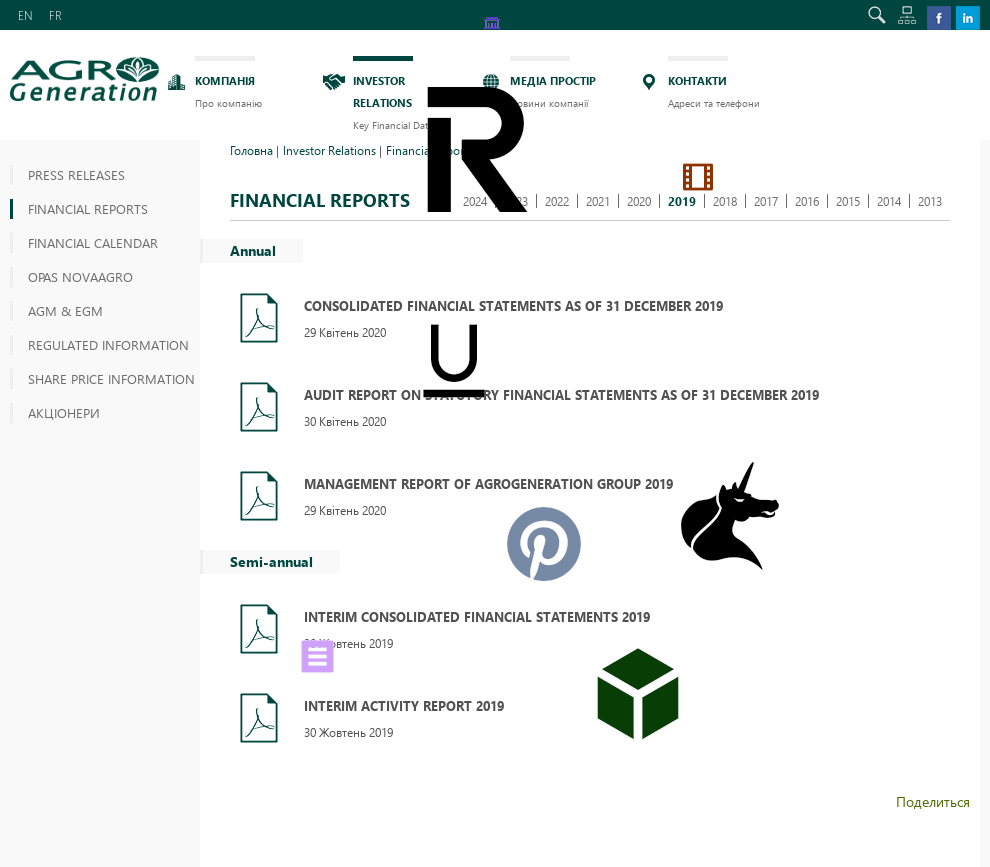 Image resolution: width=990 pixels, height=867 pixels. What do you see at coordinates (454, 359) in the screenshot?
I see `apply underline formatting to selected text` at bounding box center [454, 359].